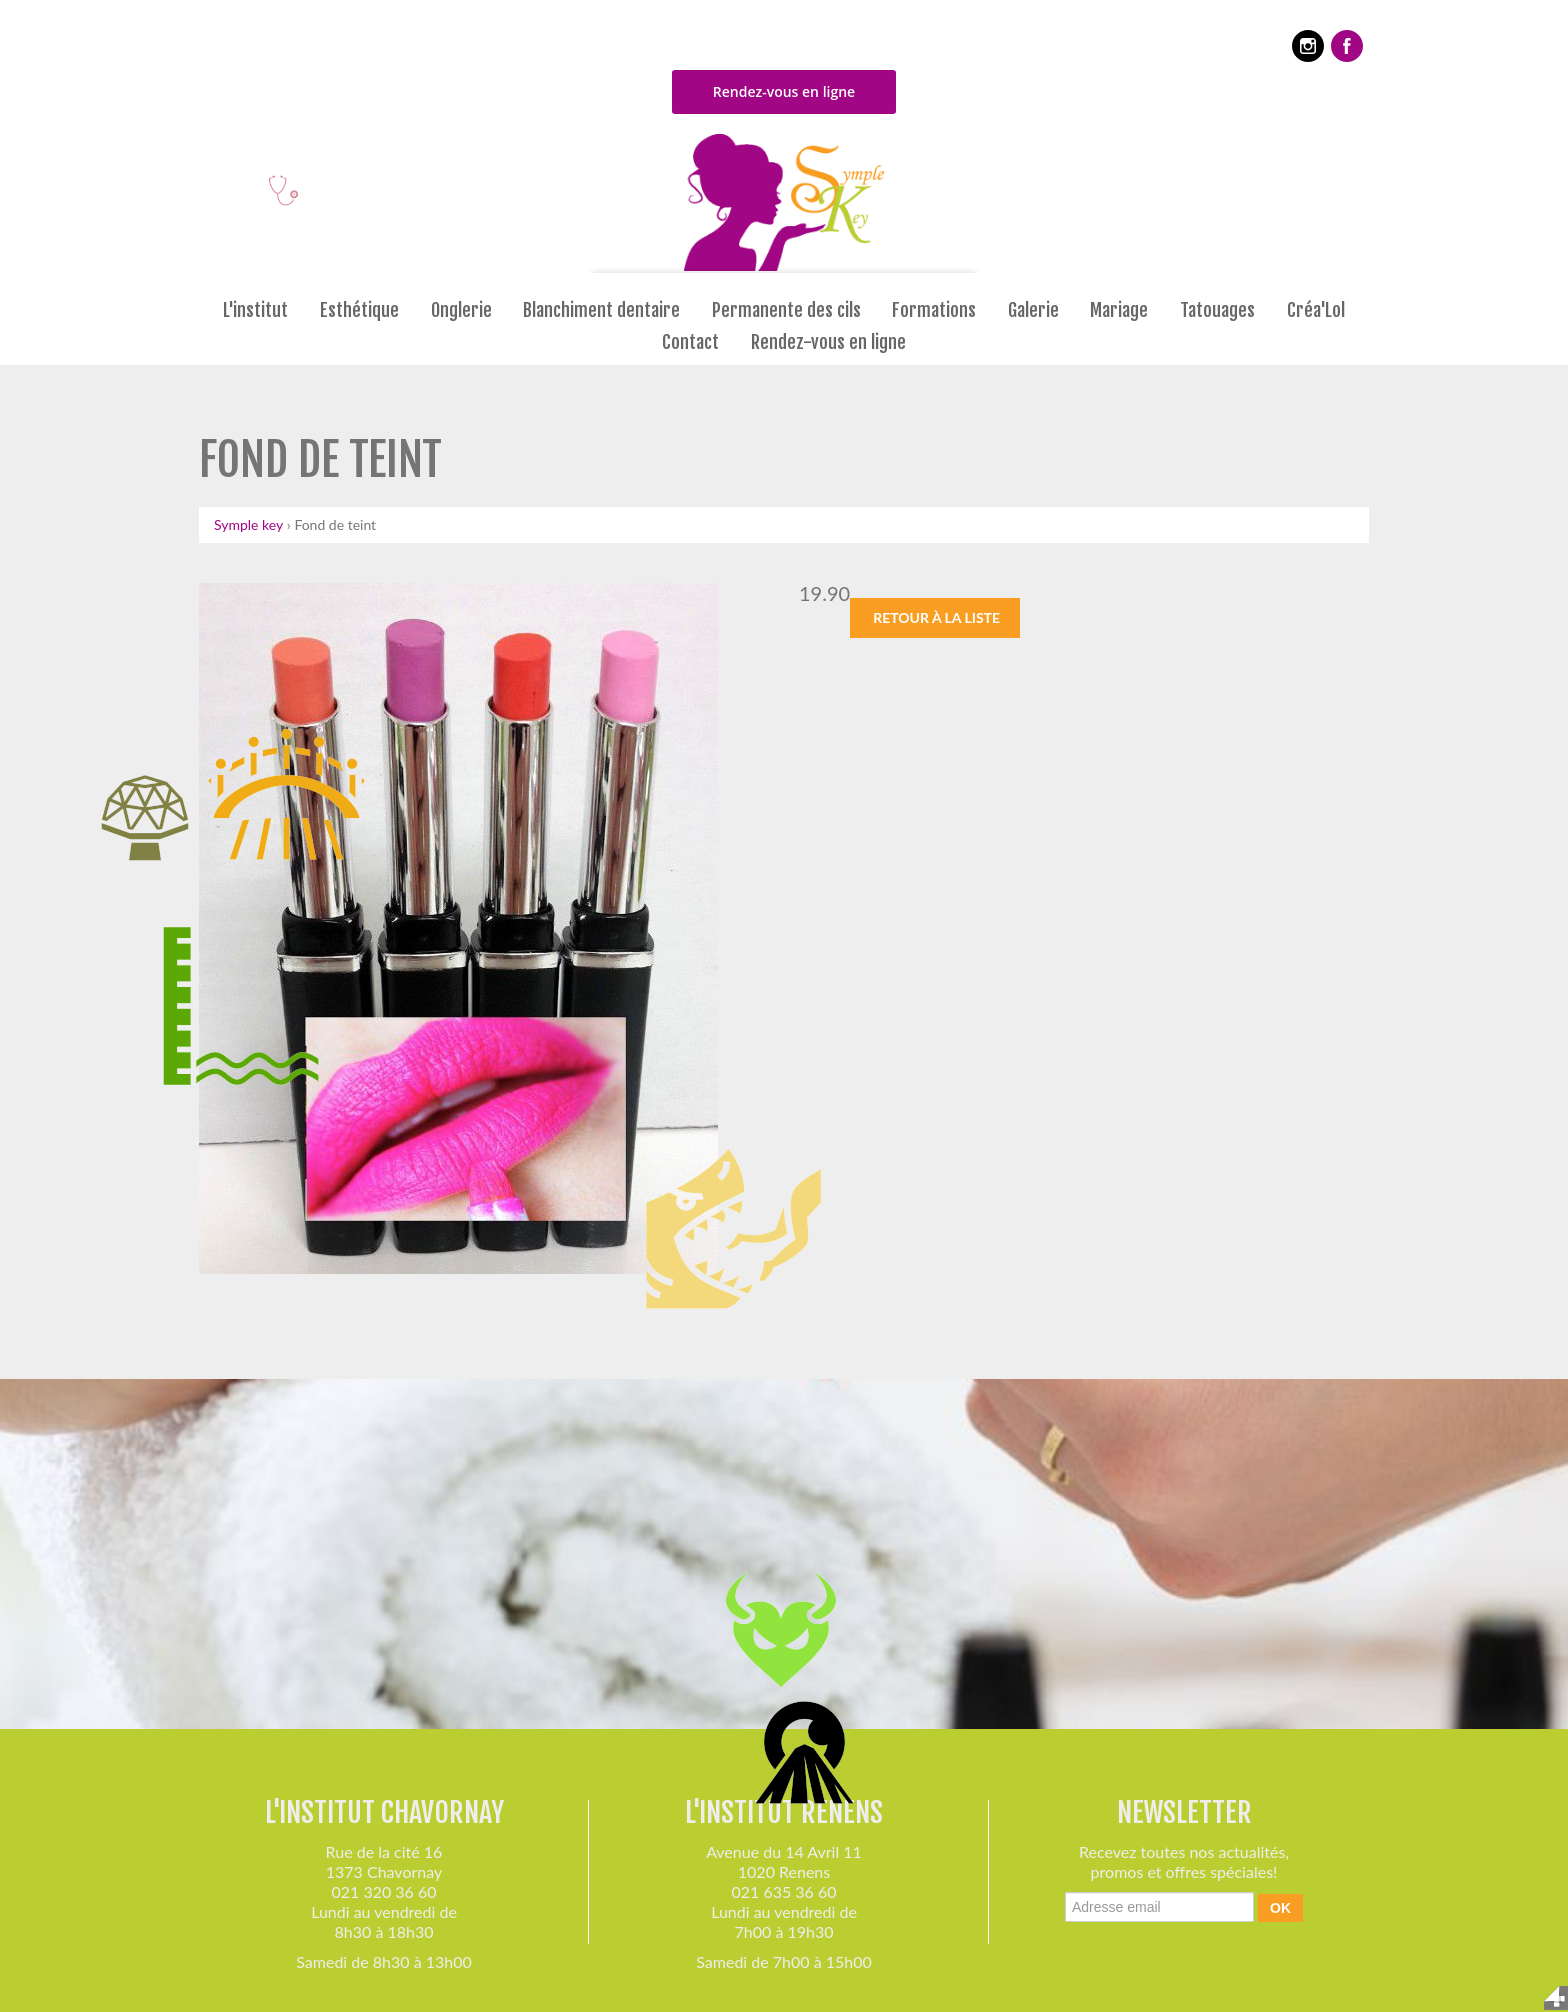 The height and width of the screenshot is (2012, 1568). Describe the element at coordinates (237, 1006) in the screenshot. I see `indicates low tide conditions` at that location.